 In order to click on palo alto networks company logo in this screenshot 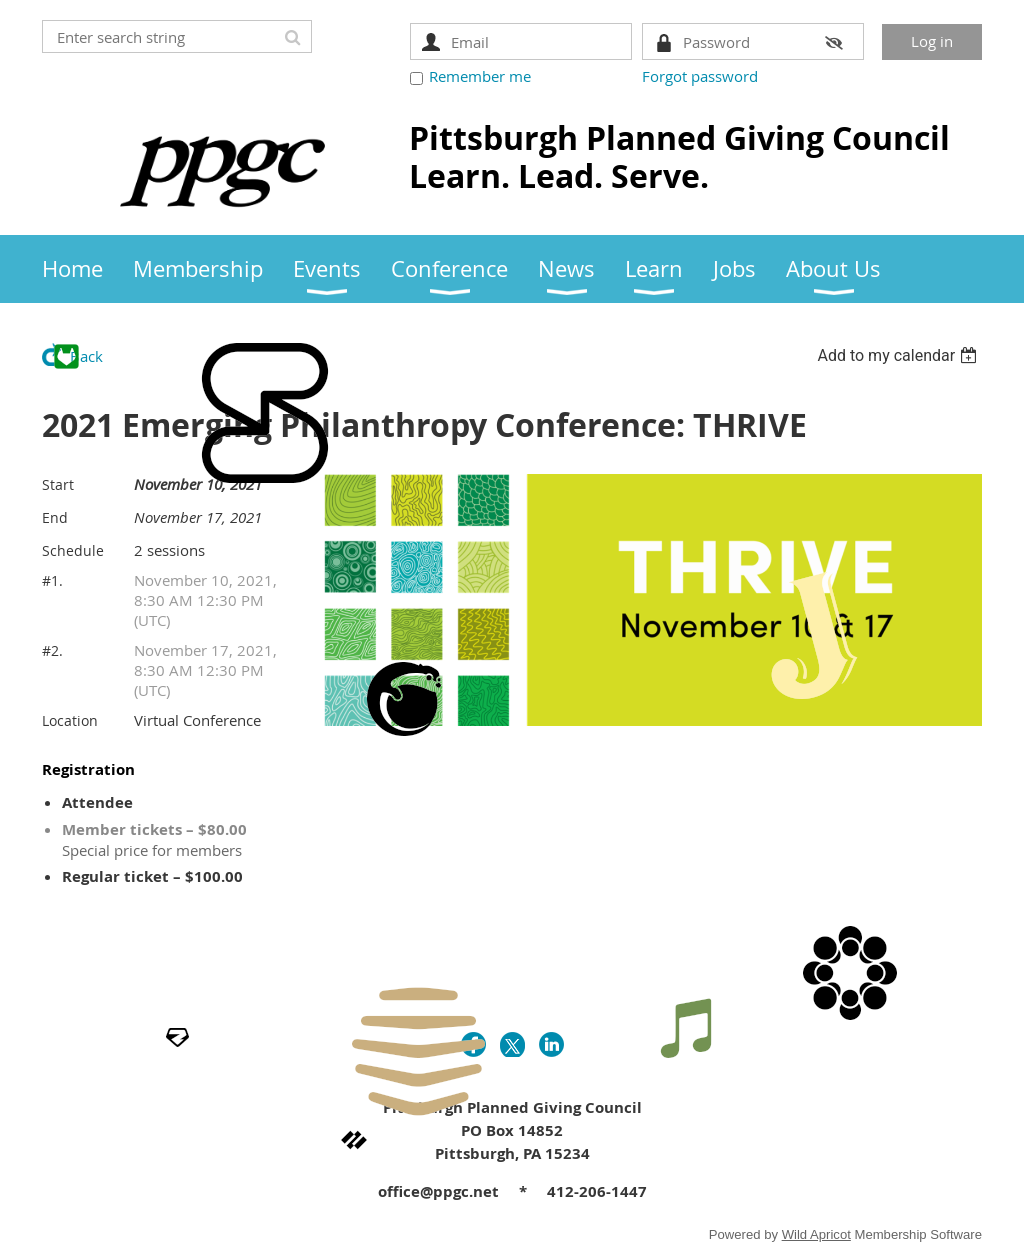, I will do `click(354, 1140)`.